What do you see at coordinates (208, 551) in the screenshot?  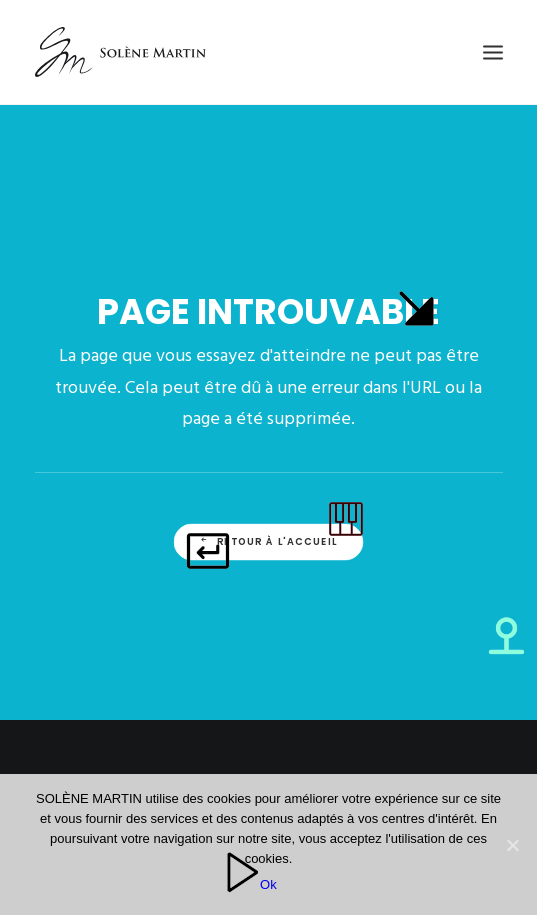 I see `press enter or return key` at bounding box center [208, 551].